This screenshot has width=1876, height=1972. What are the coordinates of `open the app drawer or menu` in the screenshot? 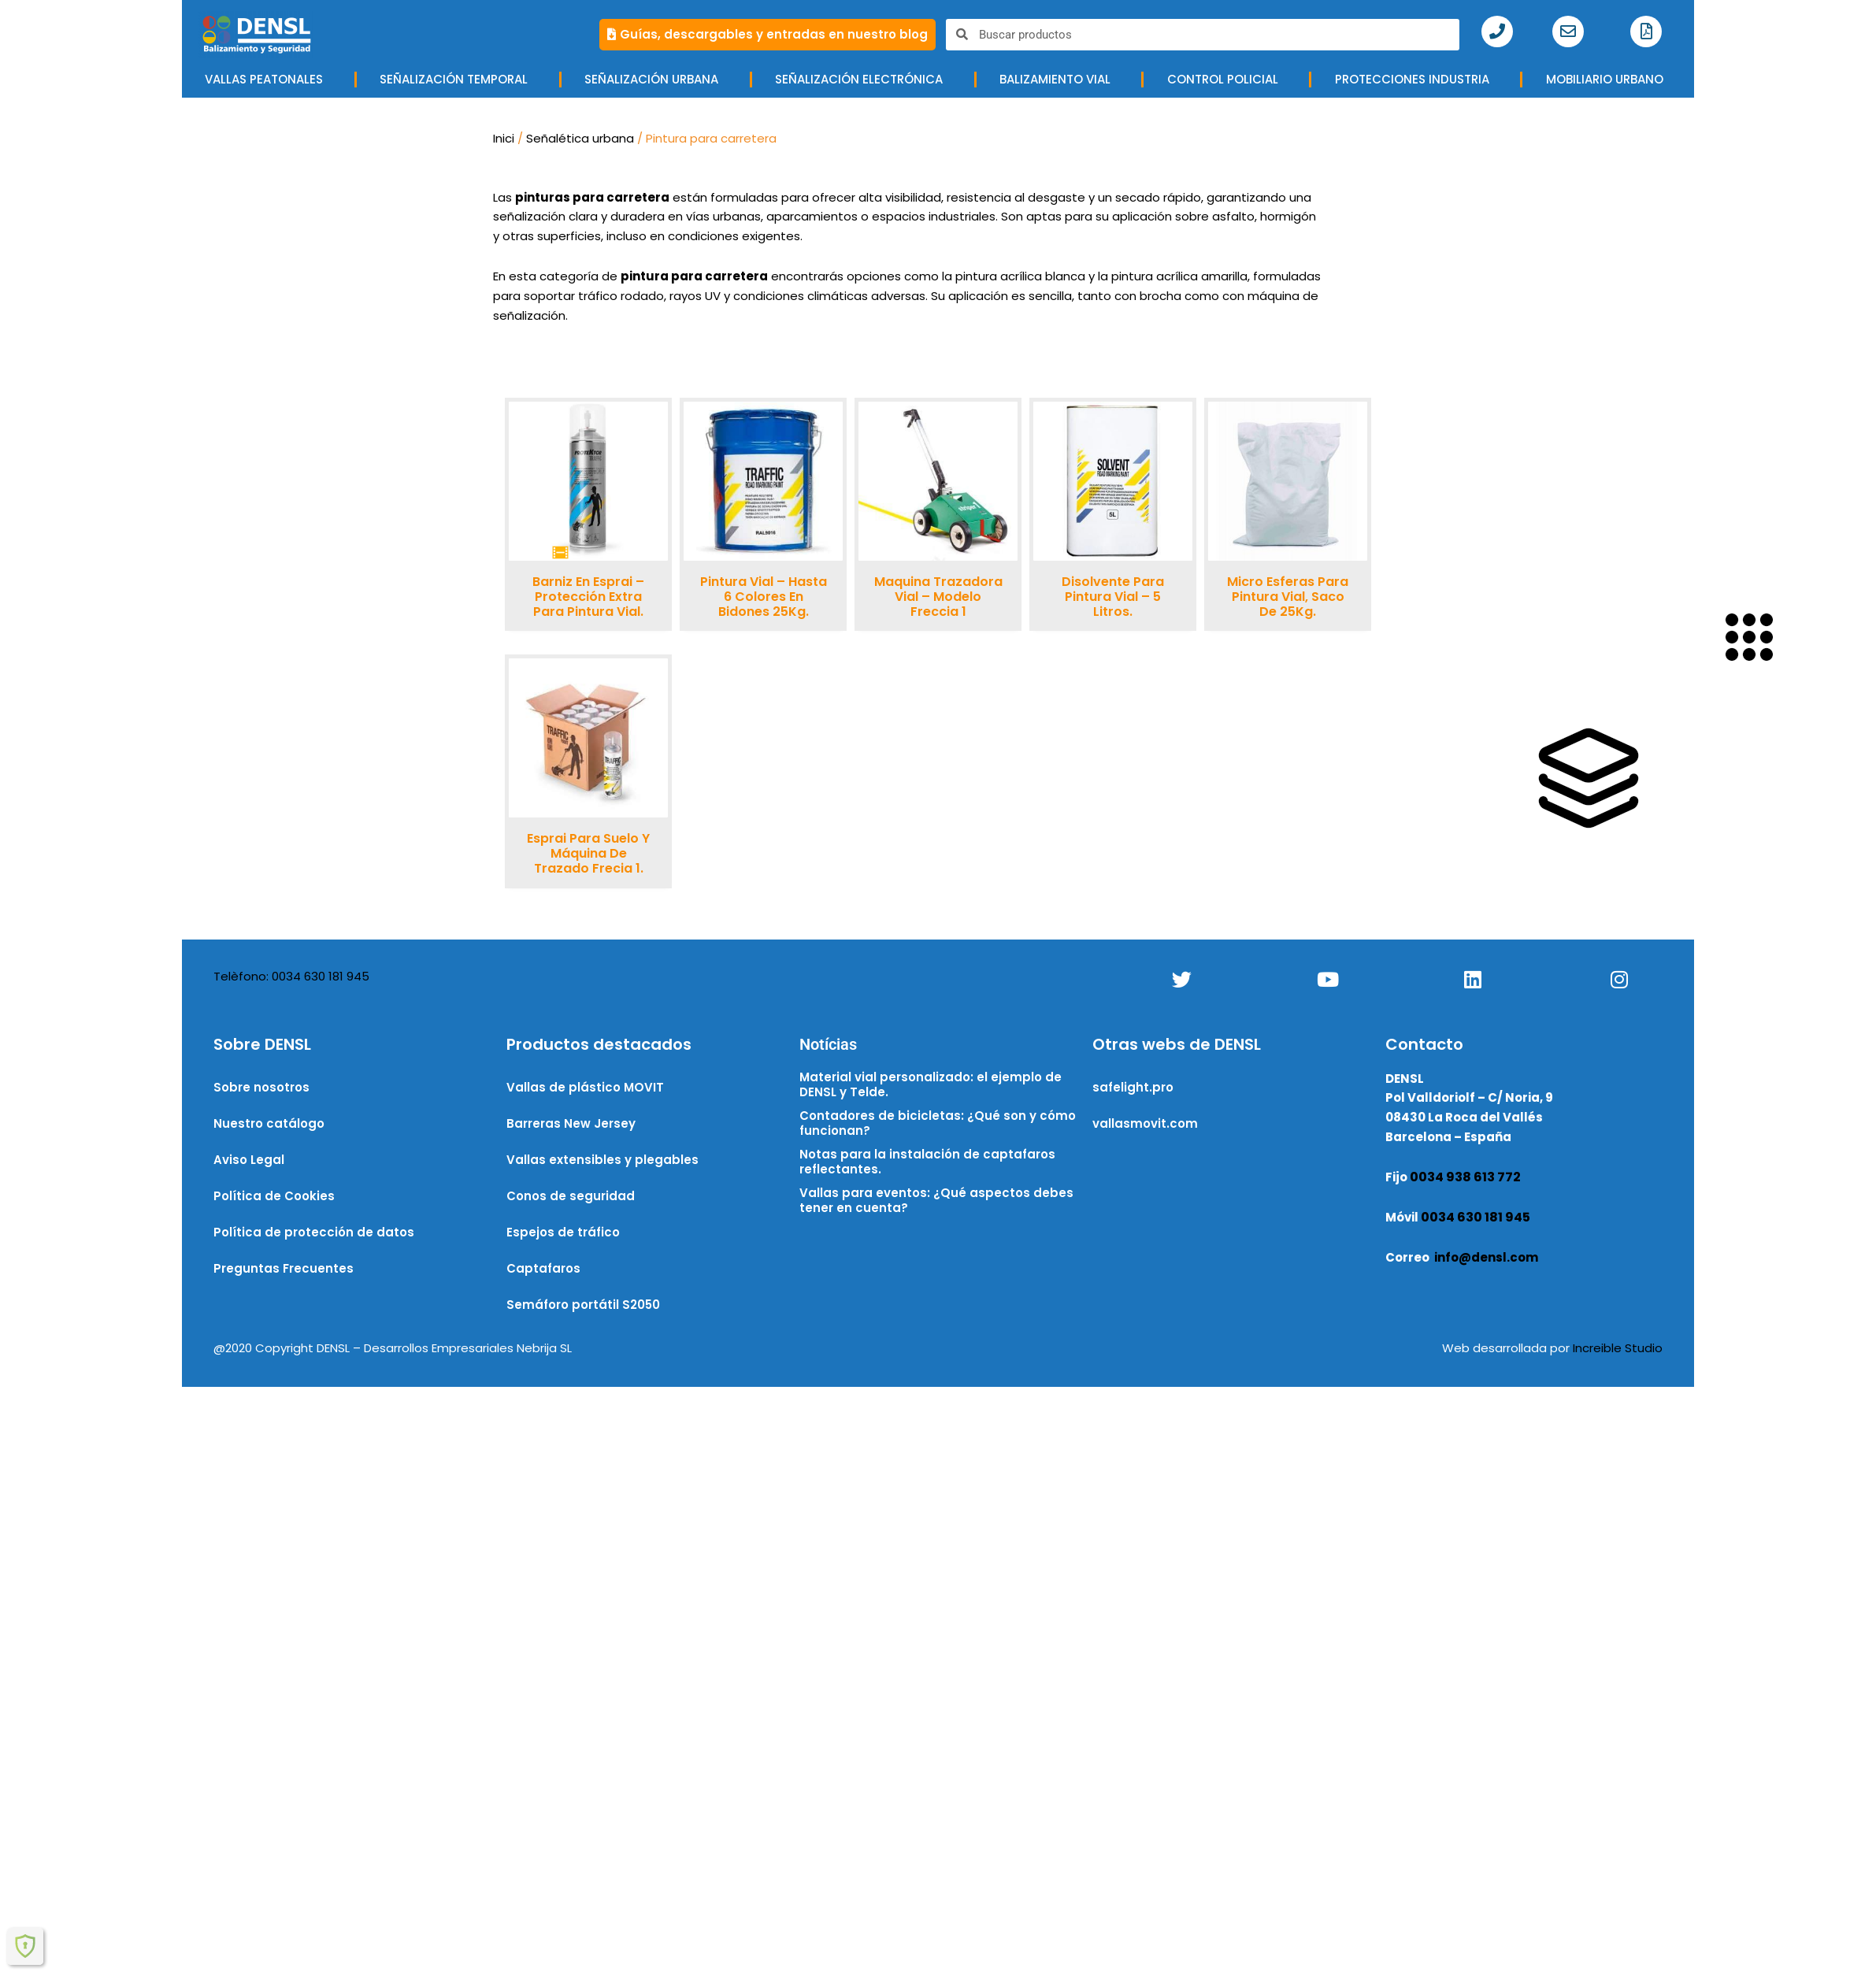 It's located at (1749, 637).